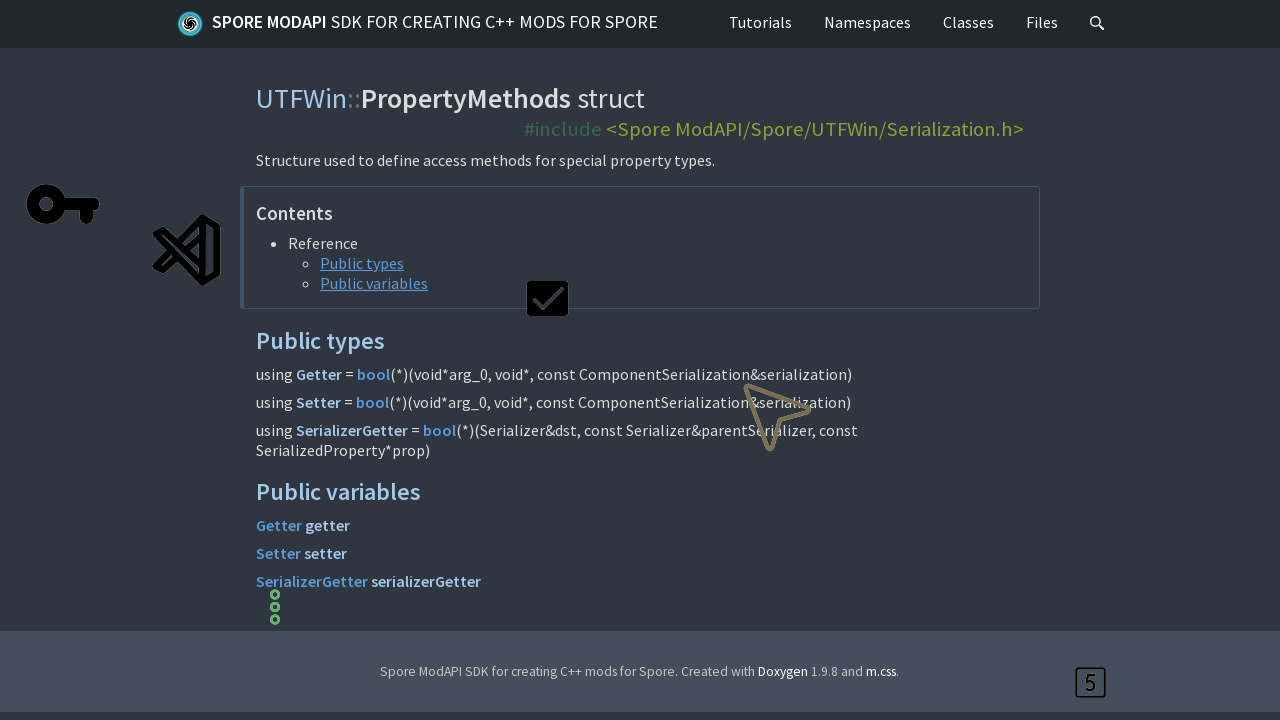 The image size is (1280, 720). I want to click on open visual studio code, so click(188, 250).